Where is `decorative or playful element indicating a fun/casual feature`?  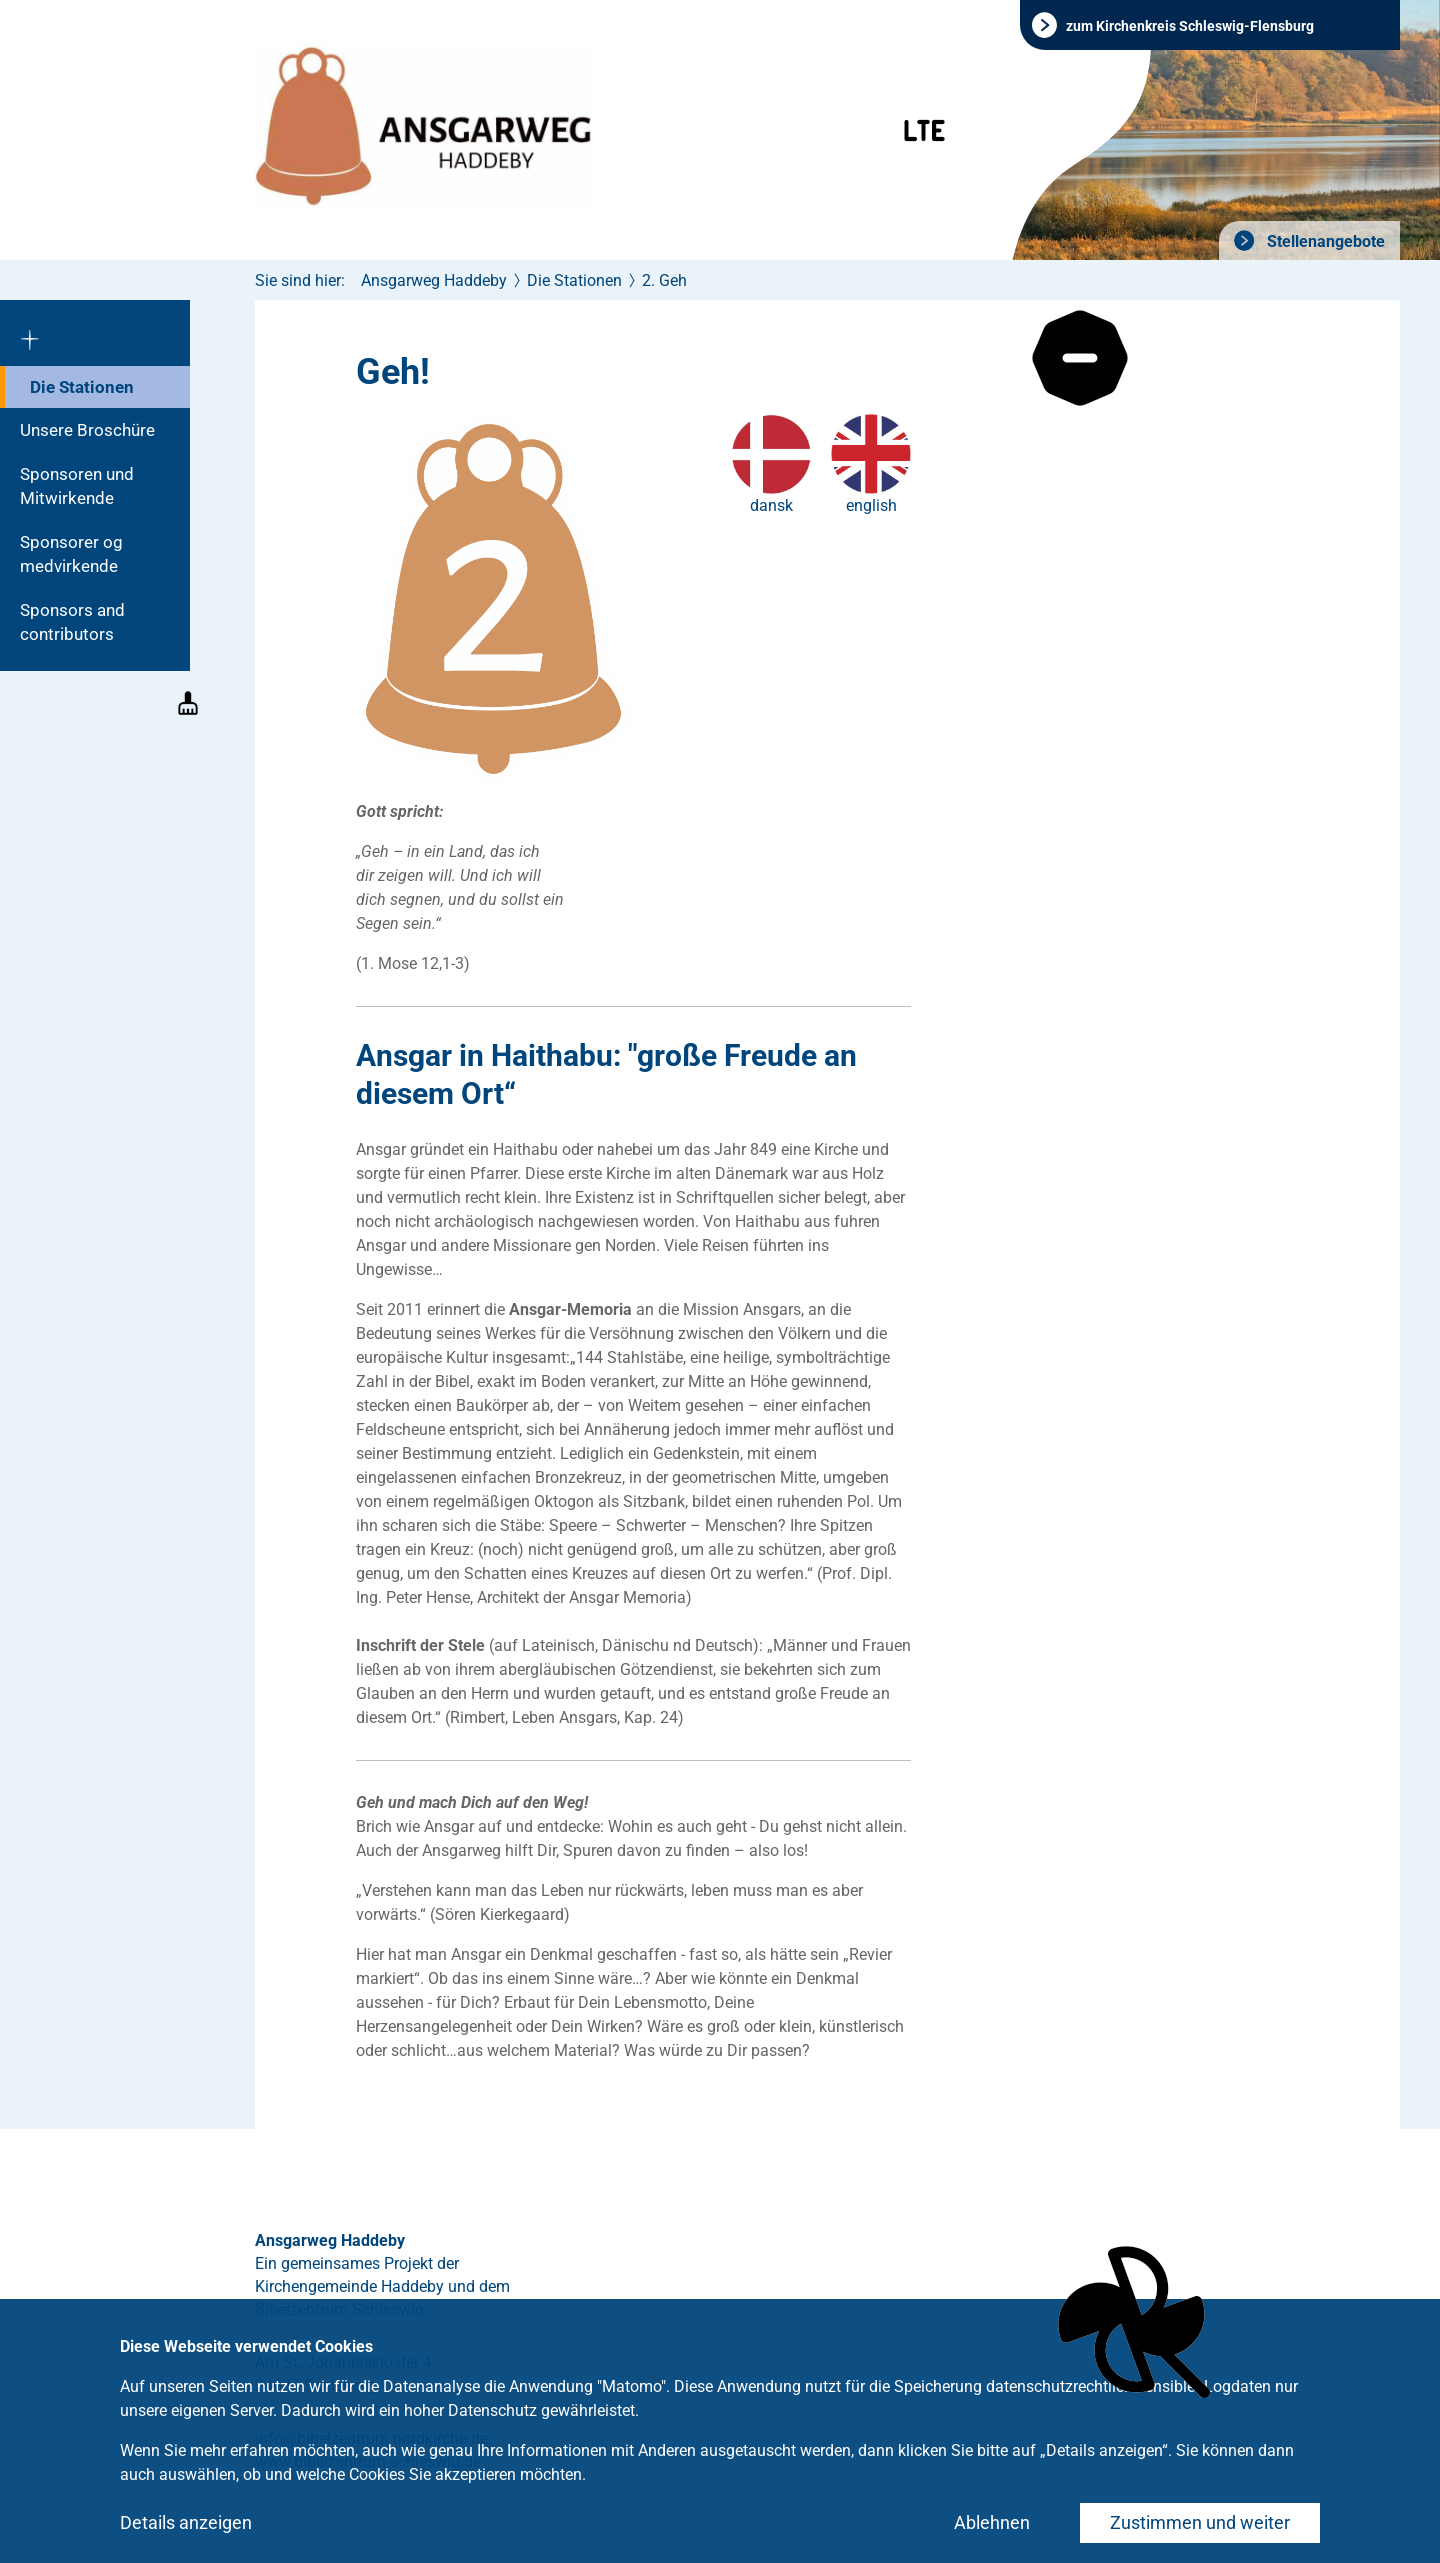 decorative or playful element indicating a fun/casual feature is located at coordinates (1137, 2325).